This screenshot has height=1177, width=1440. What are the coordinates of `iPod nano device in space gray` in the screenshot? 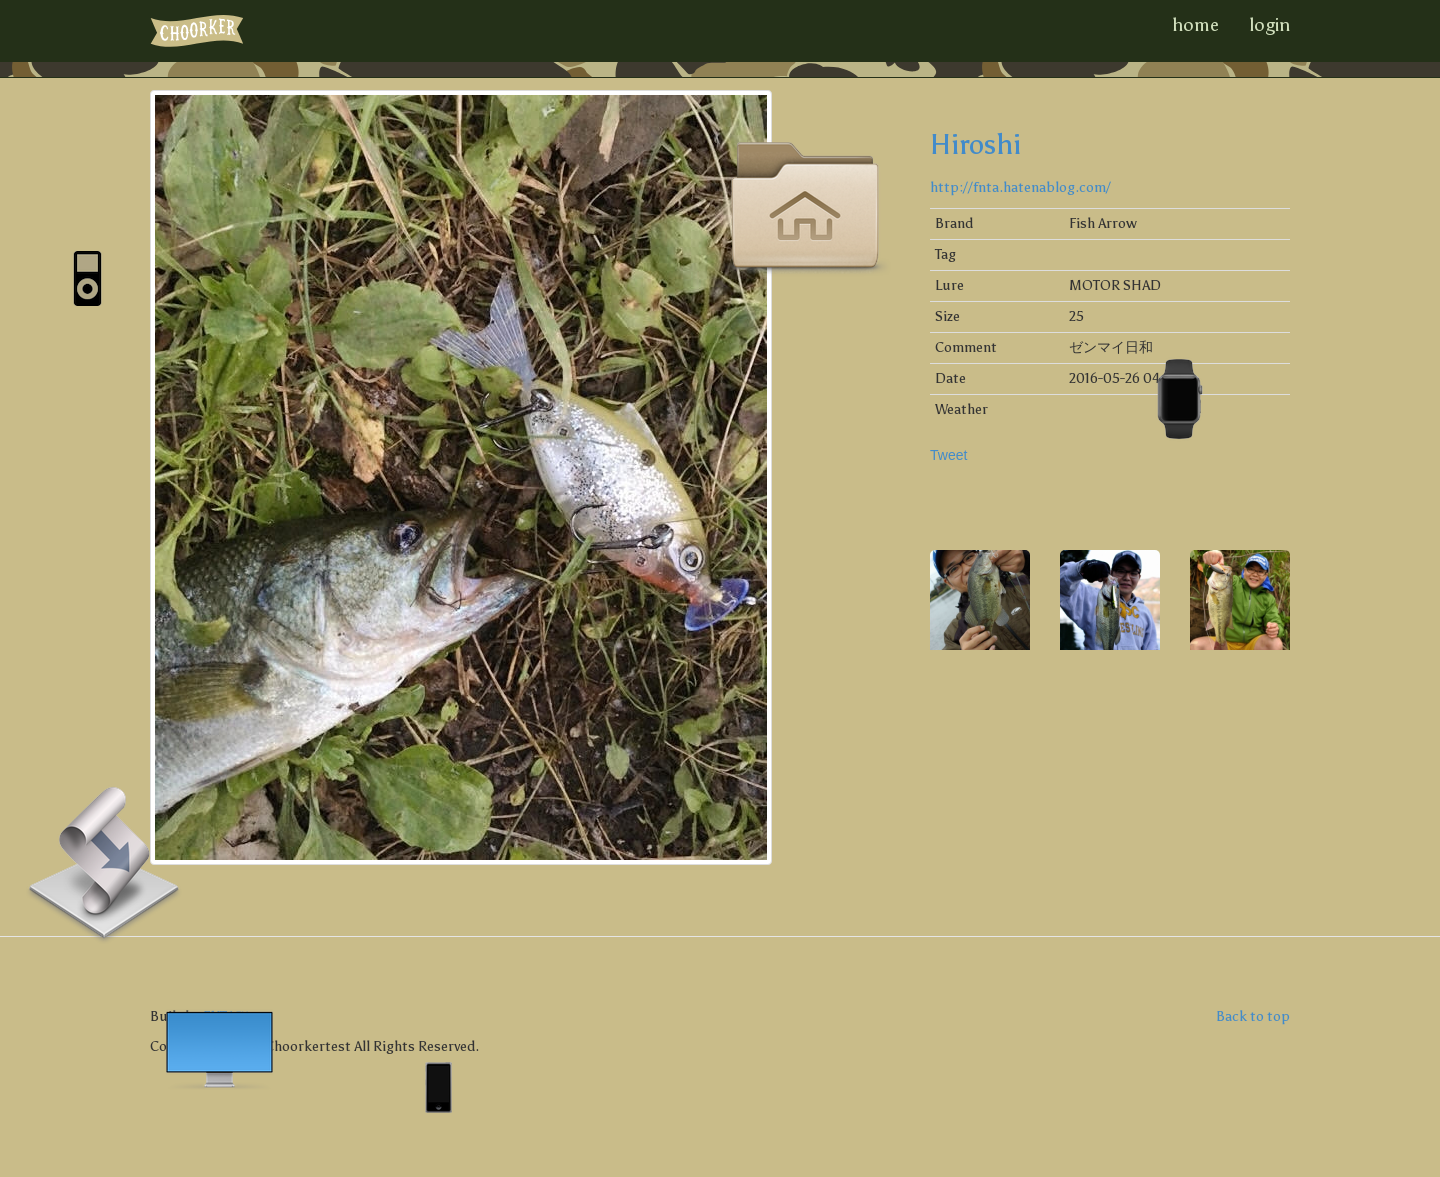 It's located at (438, 1087).